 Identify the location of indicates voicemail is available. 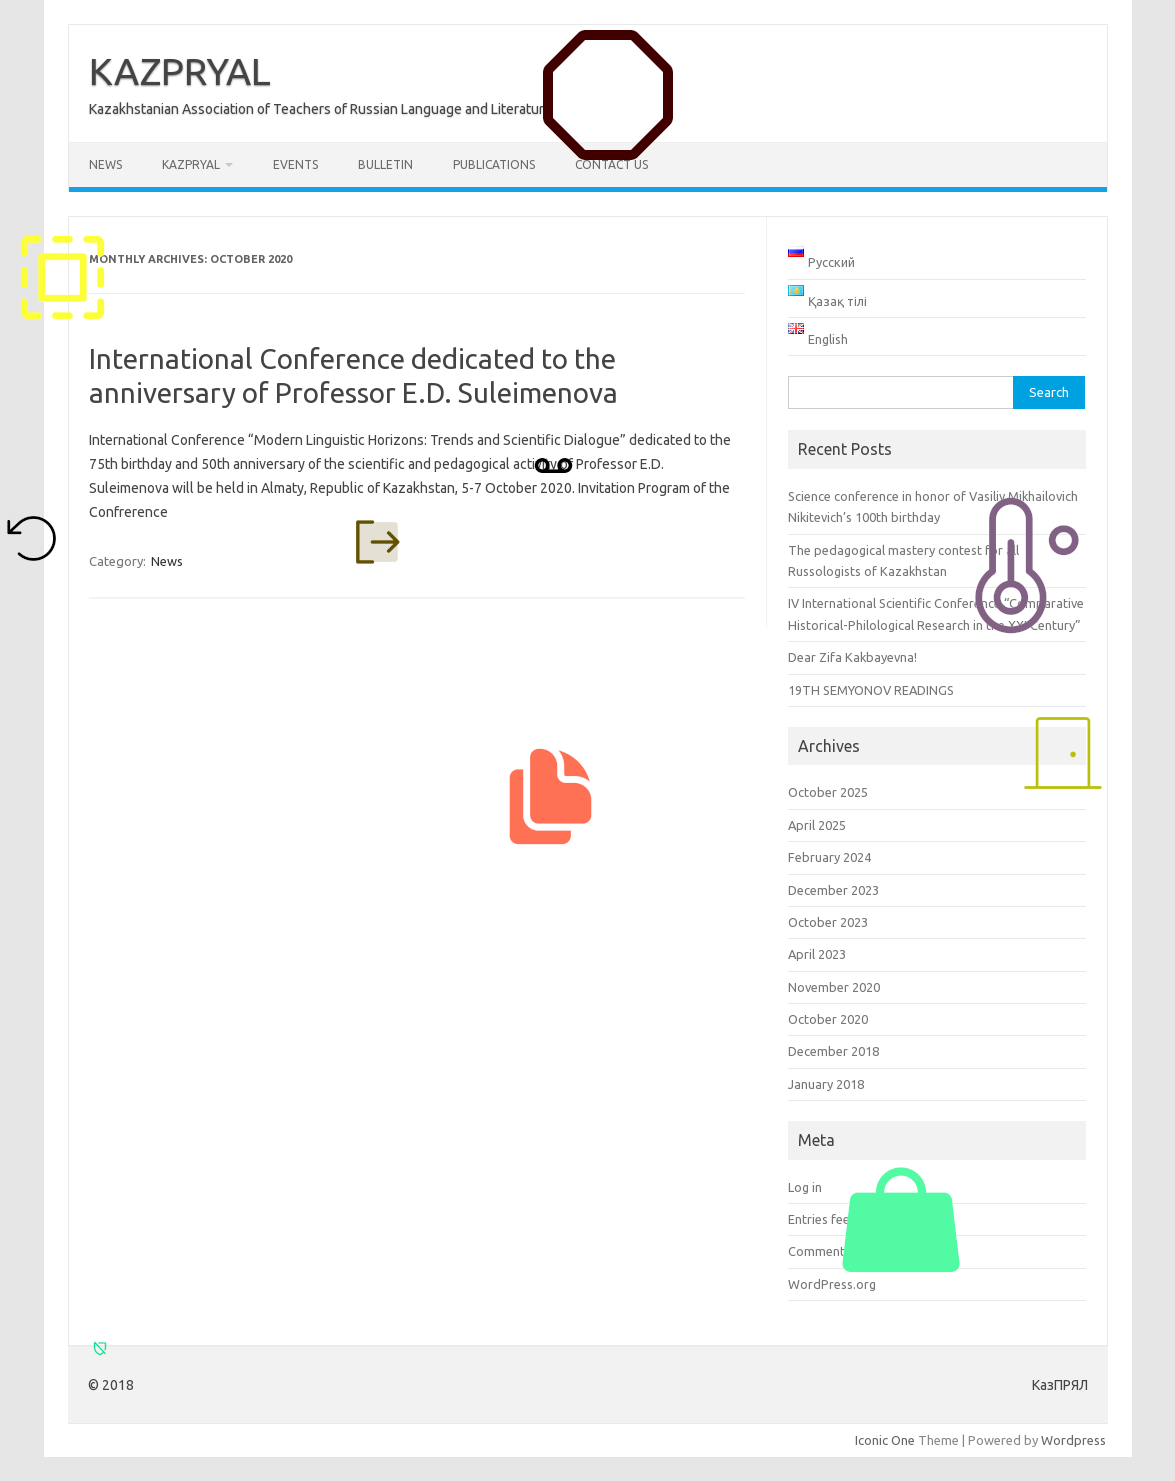
(553, 465).